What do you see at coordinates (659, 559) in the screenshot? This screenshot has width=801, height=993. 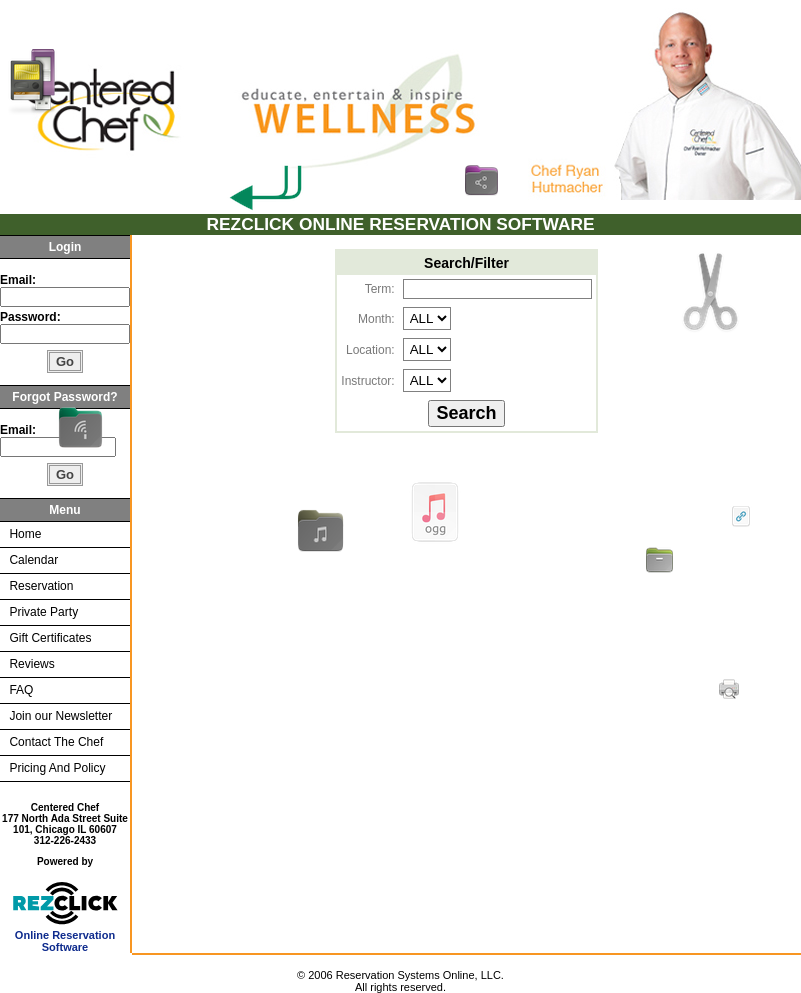 I see `open file manager application` at bounding box center [659, 559].